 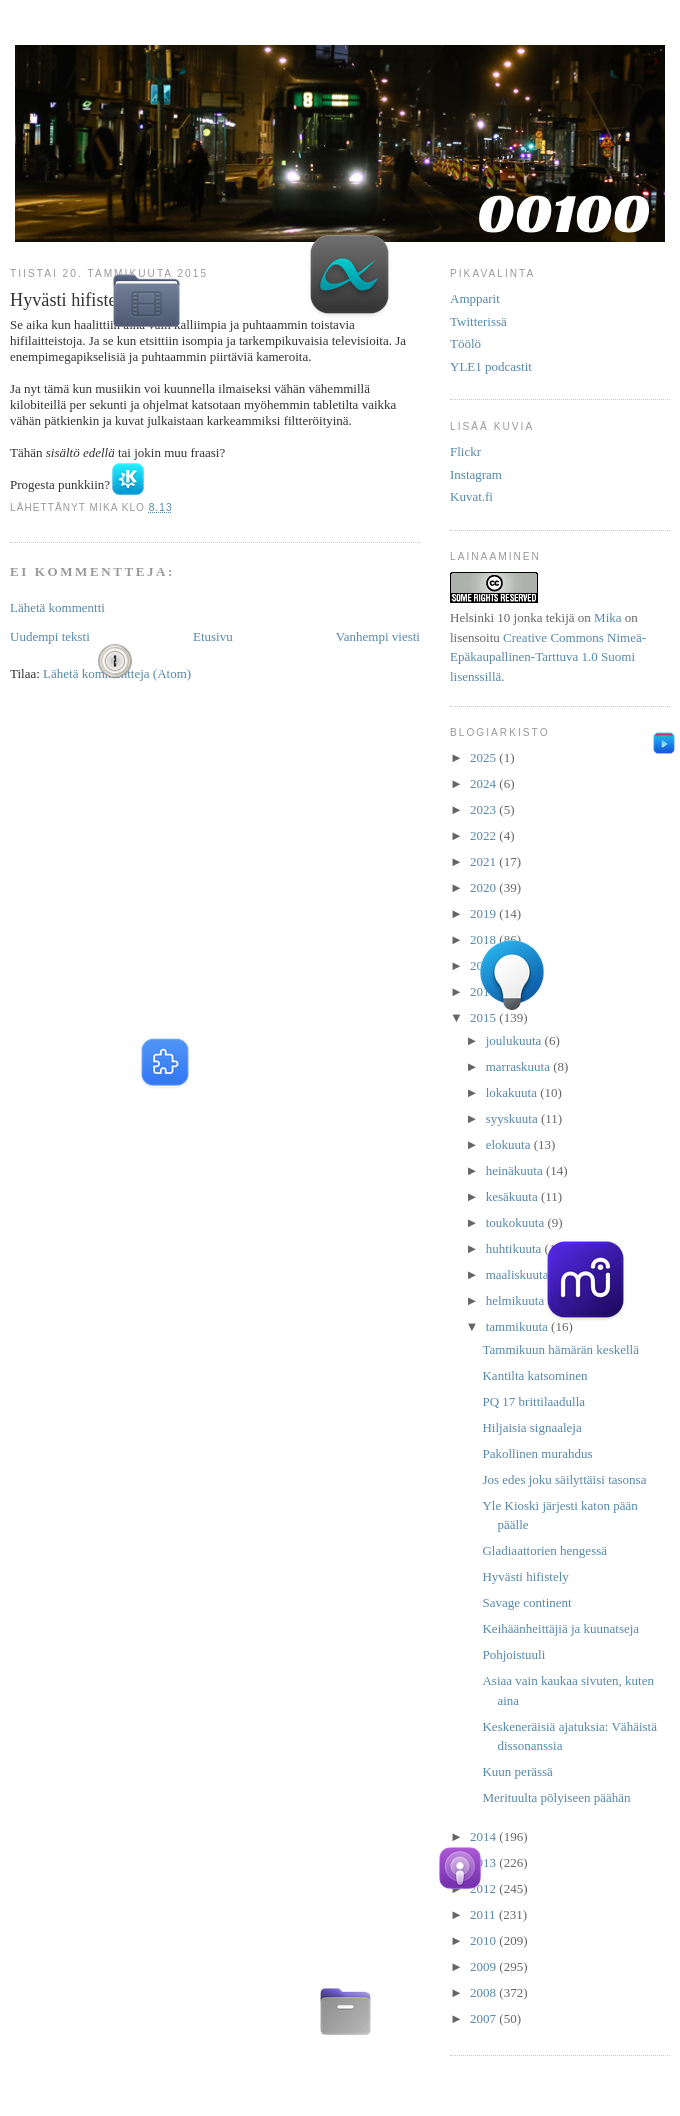 I want to click on open MuseScore music notation app, so click(x=585, y=1279).